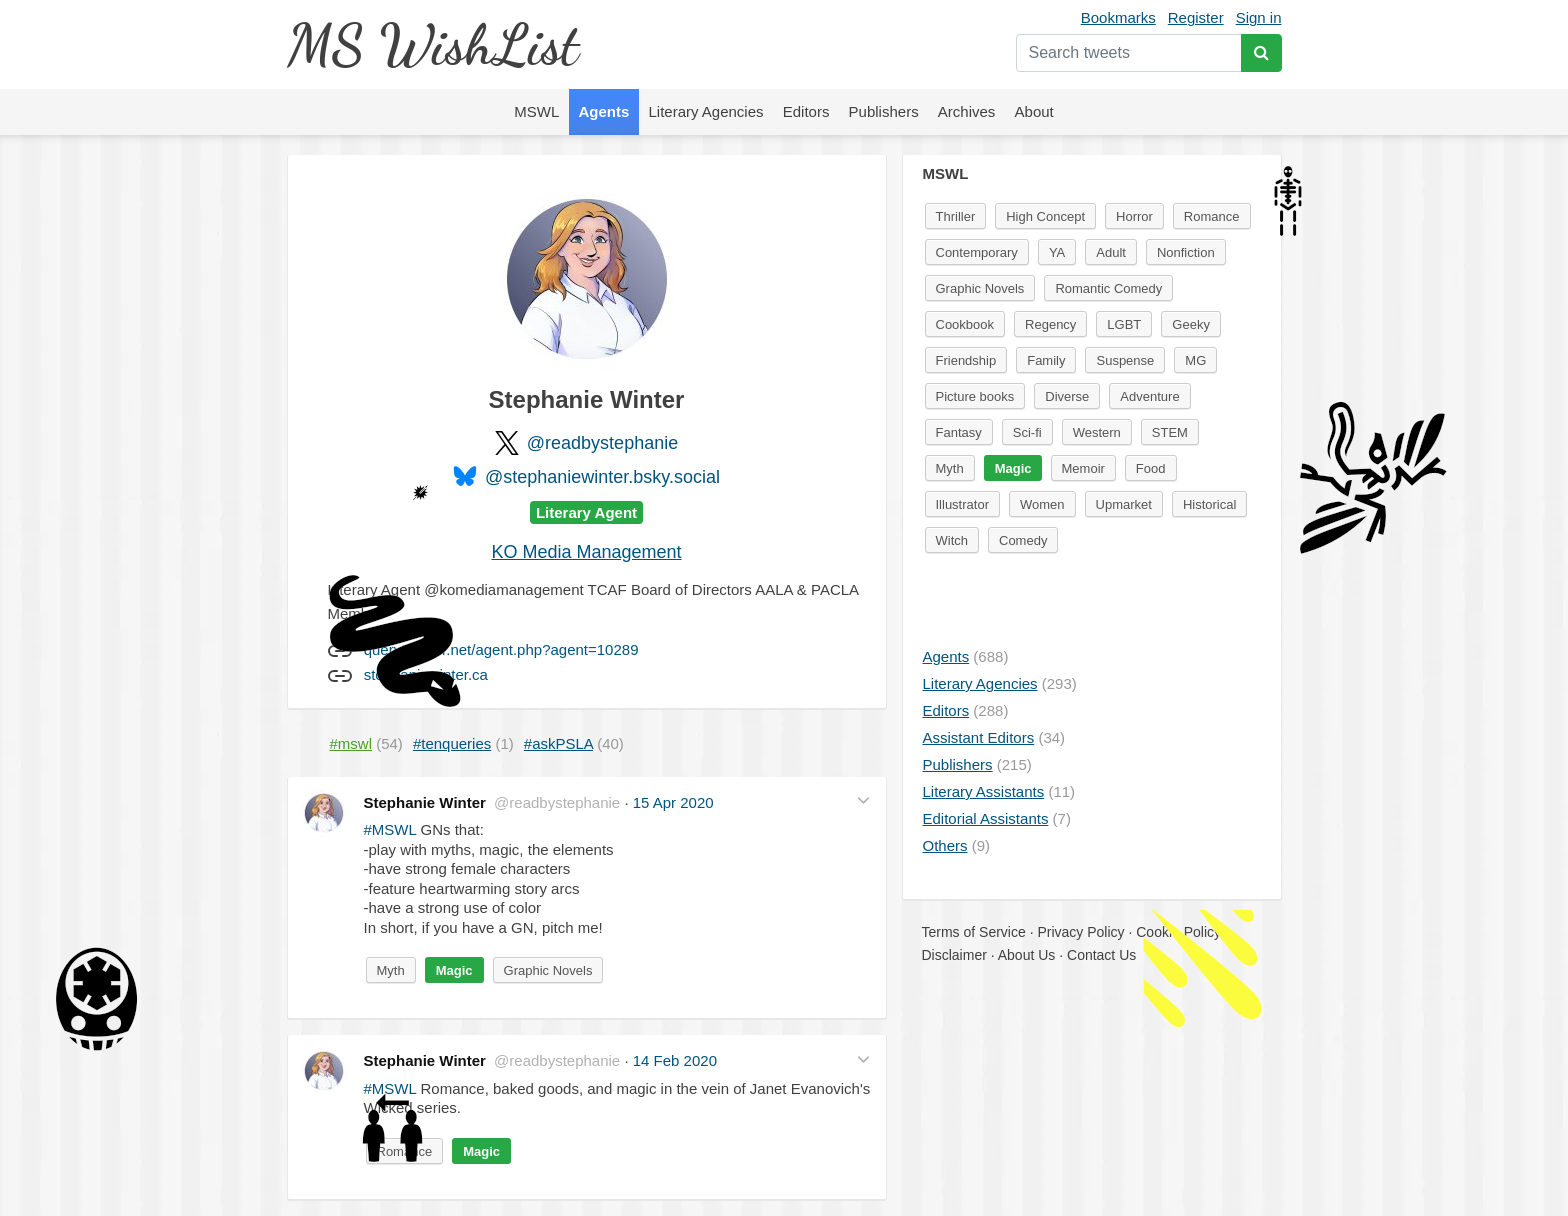 Image resolution: width=1568 pixels, height=1216 pixels. What do you see at coordinates (395, 641) in the screenshot?
I see `select sand snake creature or enemy type` at bounding box center [395, 641].